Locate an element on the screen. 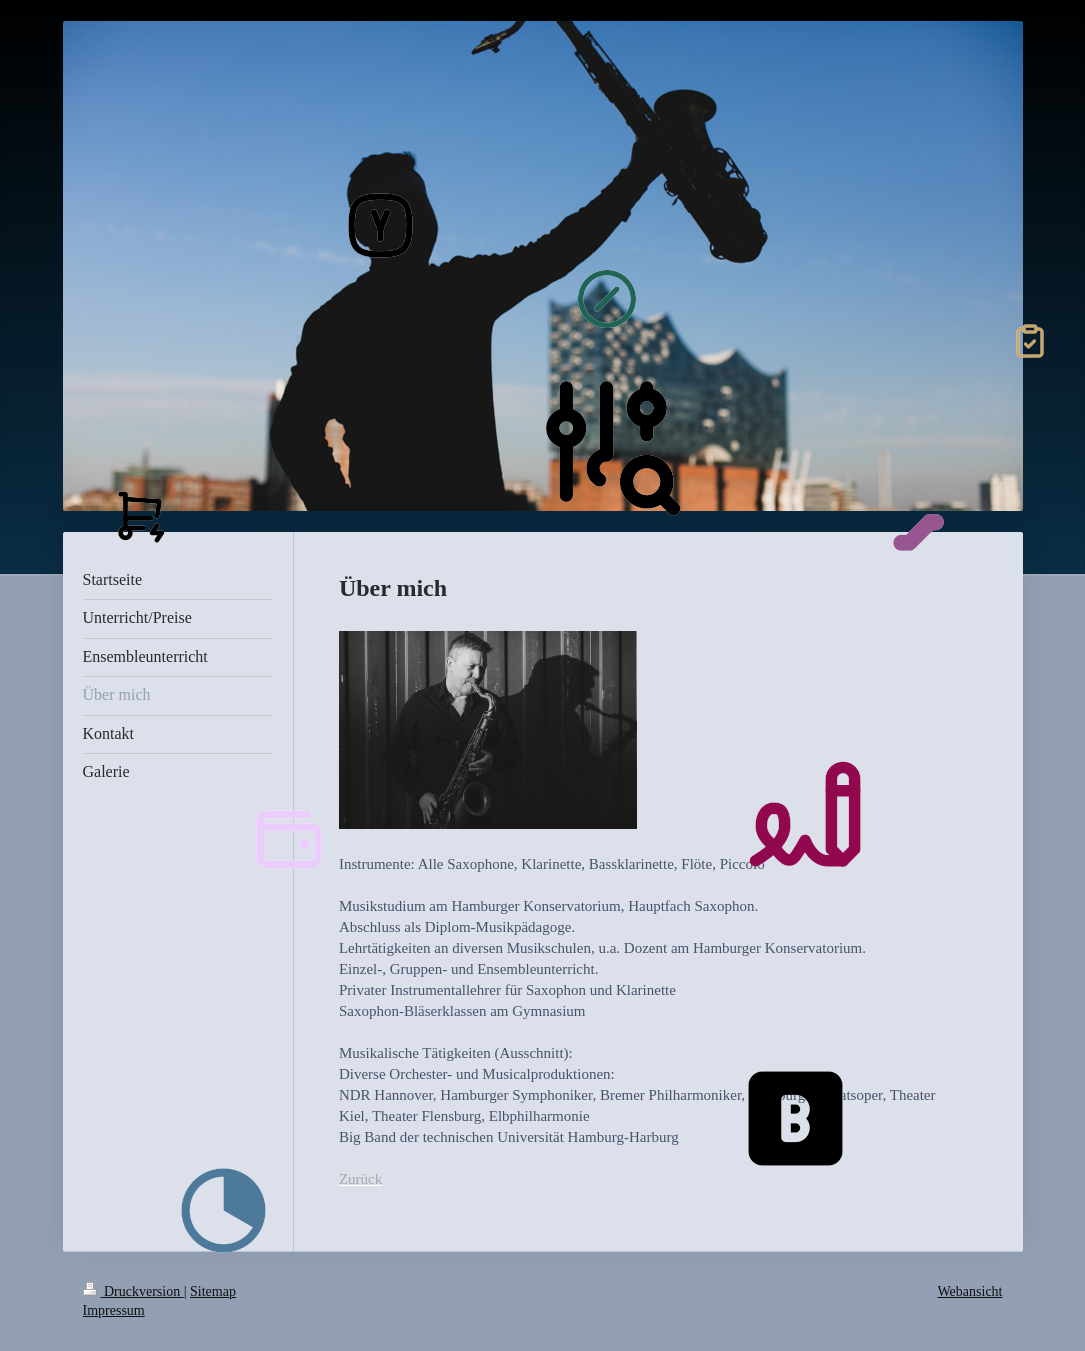 The width and height of the screenshot is (1085, 1351). search or filter adjustment settings is located at coordinates (606, 441).